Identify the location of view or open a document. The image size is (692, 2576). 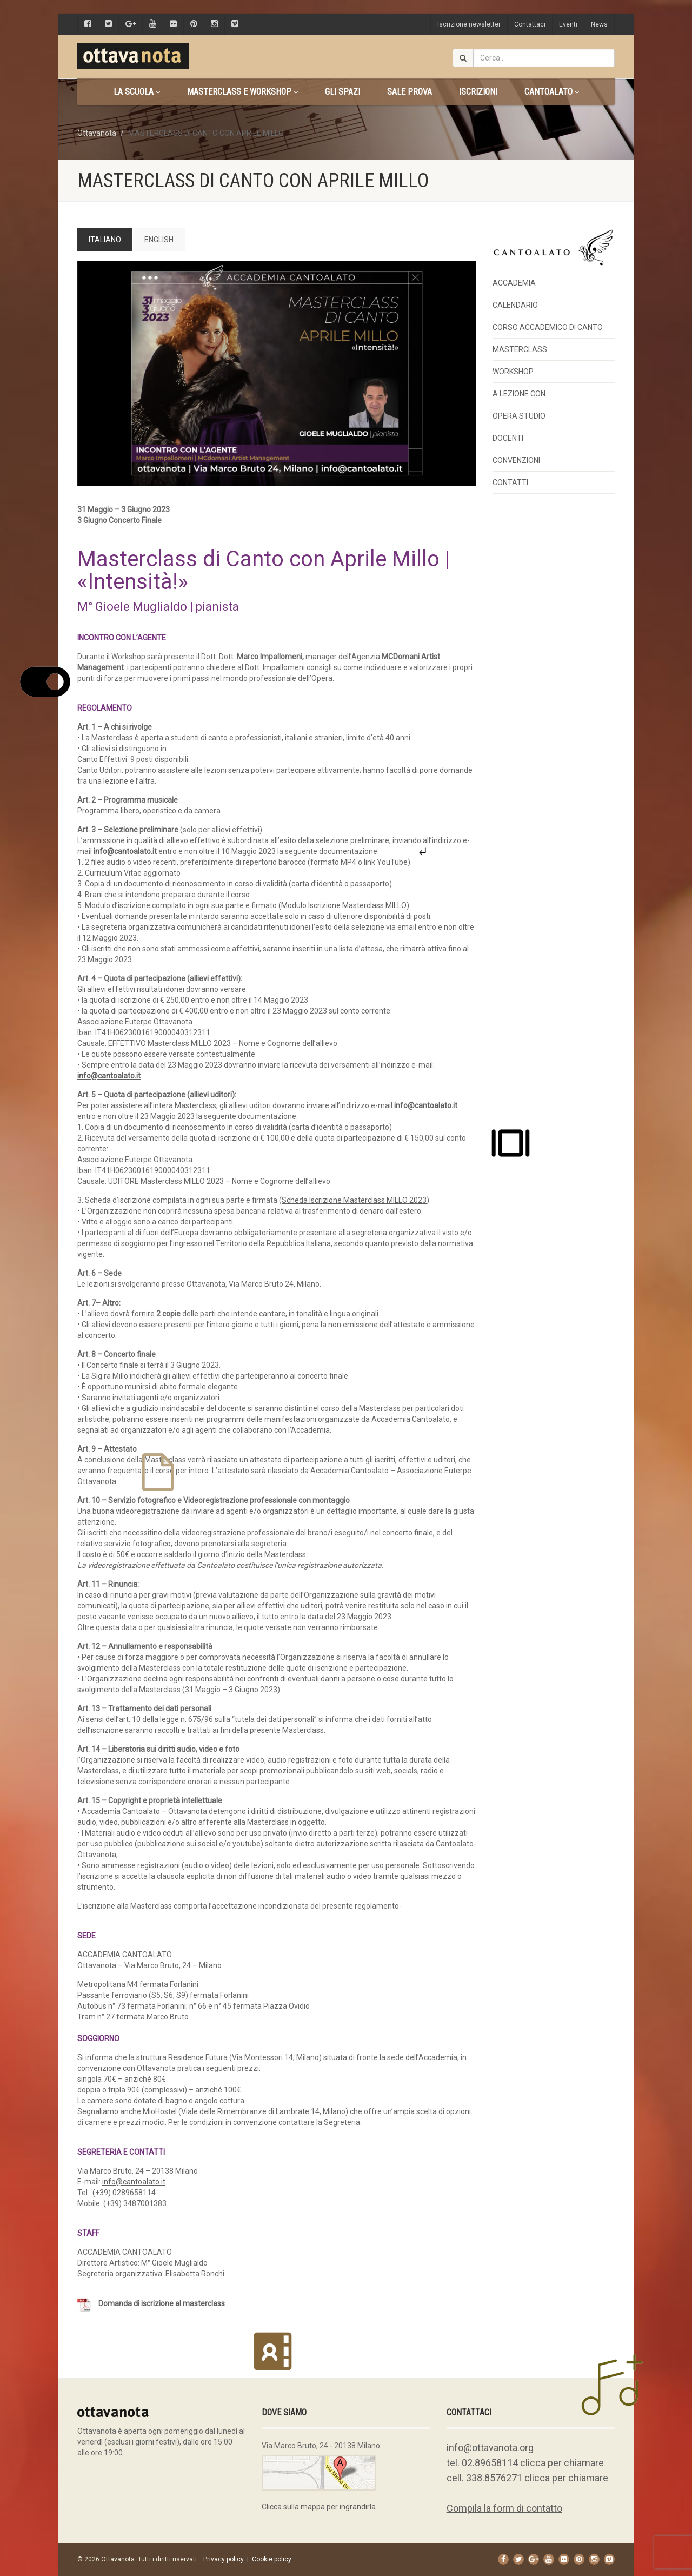
(158, 1472).